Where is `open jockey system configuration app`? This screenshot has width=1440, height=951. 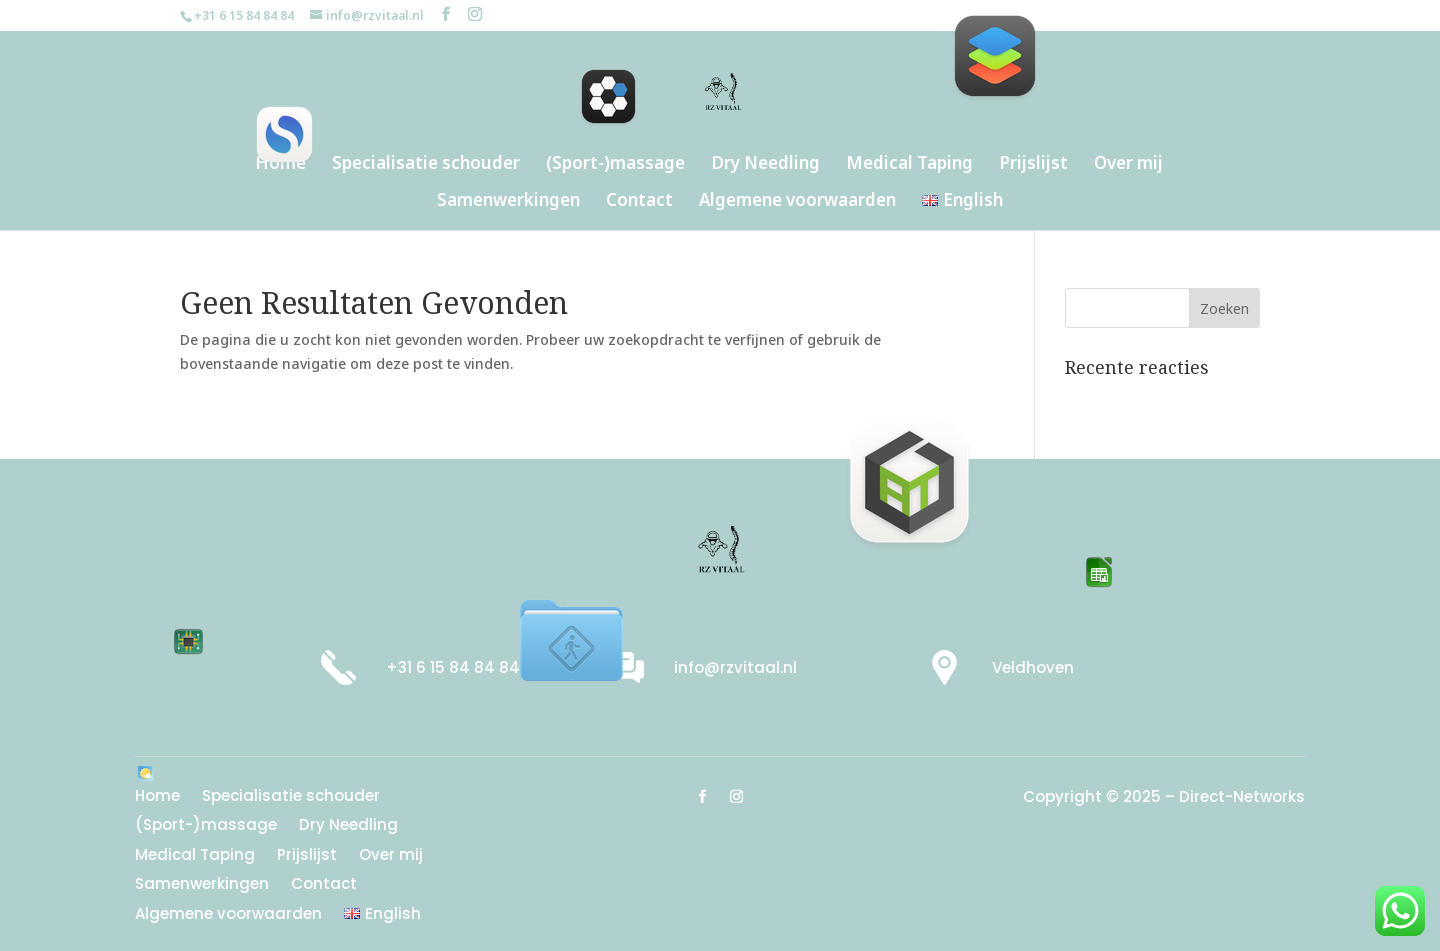
open jockey system configuration app is located at coordinates (188, 641).